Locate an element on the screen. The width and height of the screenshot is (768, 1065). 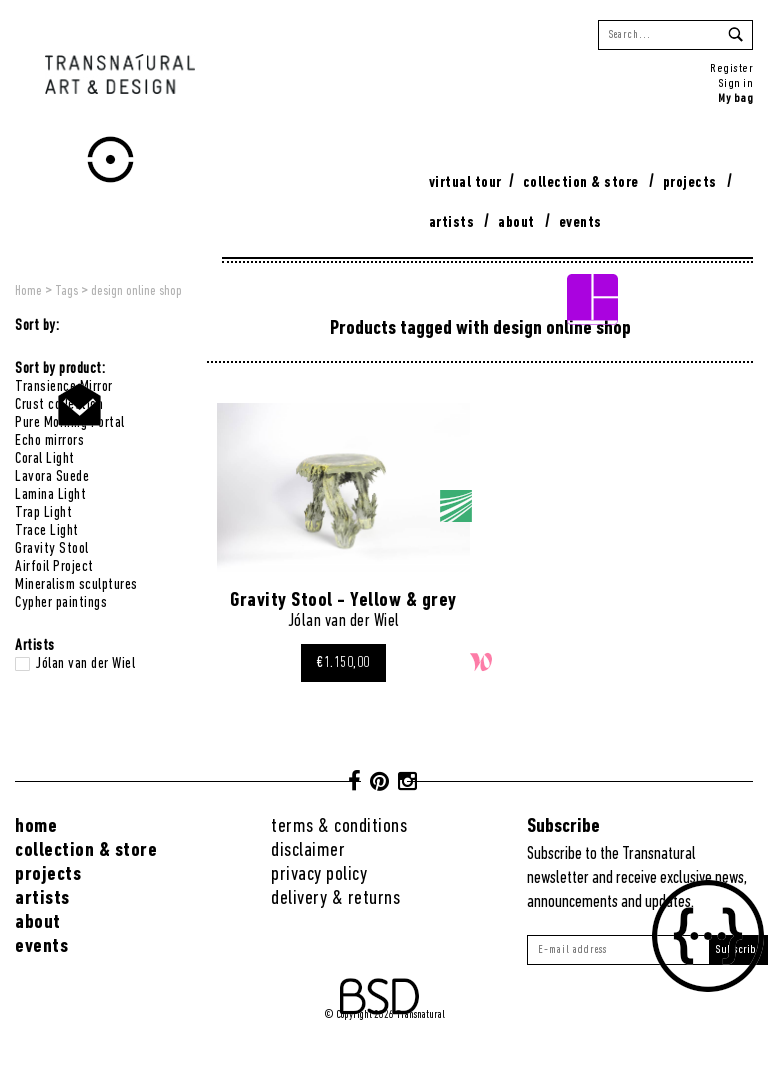
Fraunhofer-Gesellschaft organization logo is located at coordinates (456, 506).